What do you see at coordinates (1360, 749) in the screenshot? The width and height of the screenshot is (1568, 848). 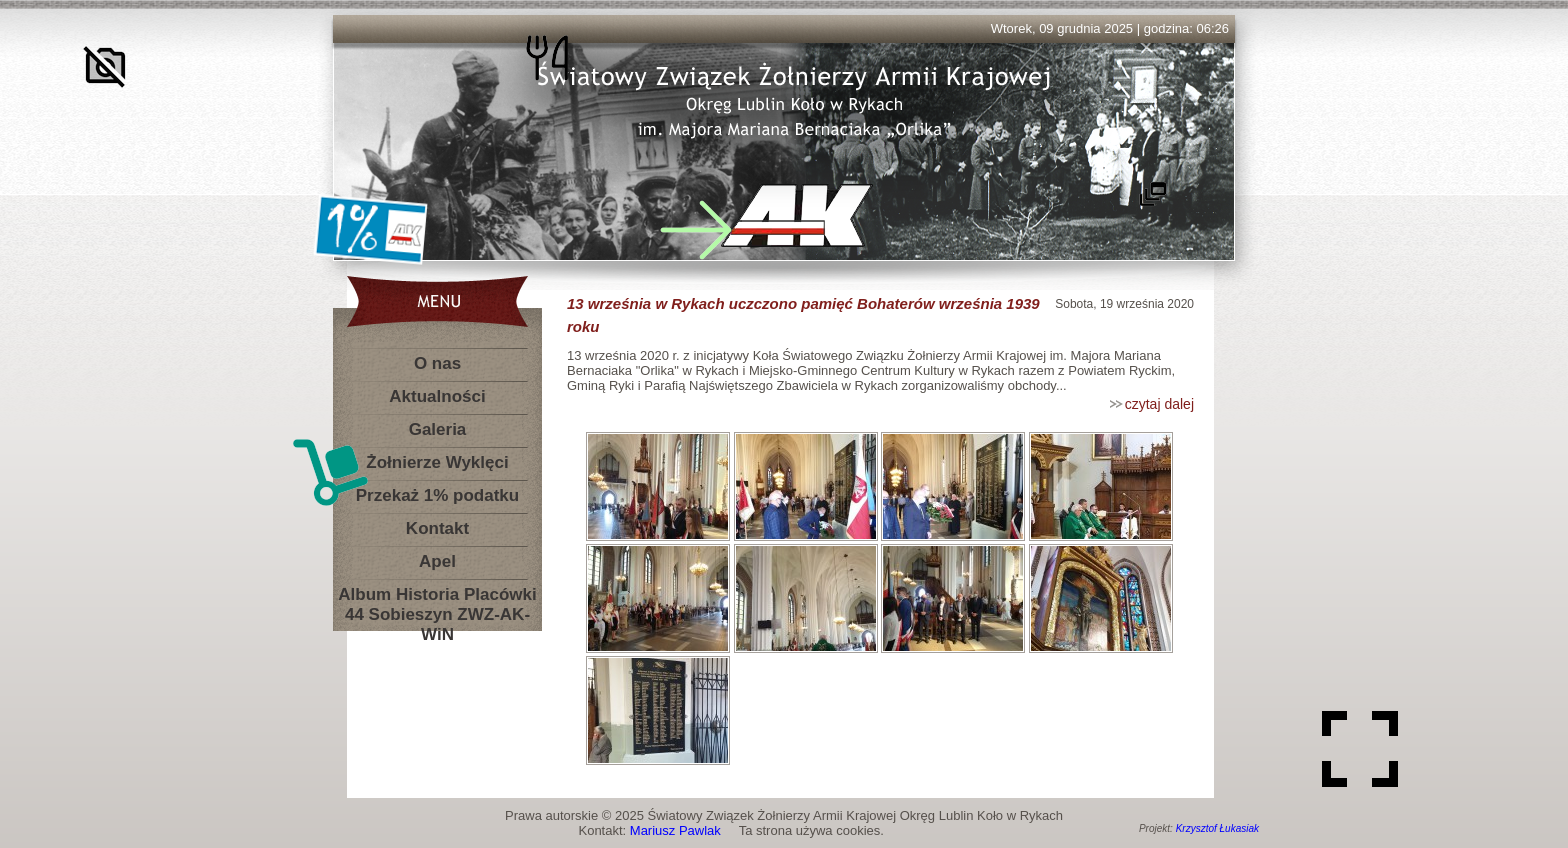 I see `scan a QR code or barcode` at bounding box center [1360, 749].